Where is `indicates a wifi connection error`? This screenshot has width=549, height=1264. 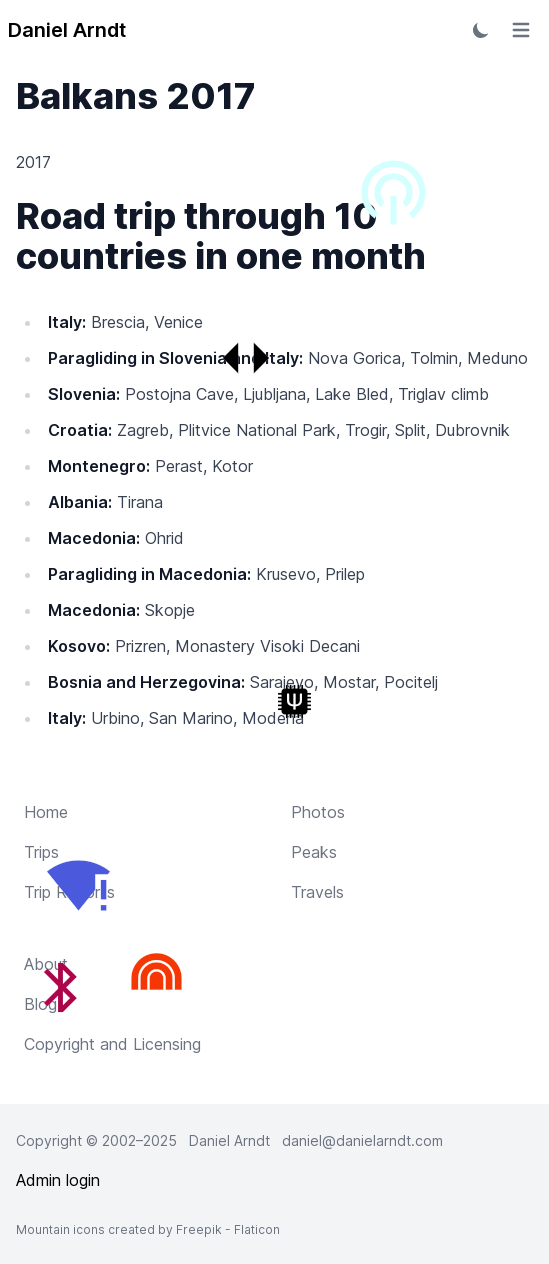
indicates a wifi connection error is located at coordinates (78, 885).